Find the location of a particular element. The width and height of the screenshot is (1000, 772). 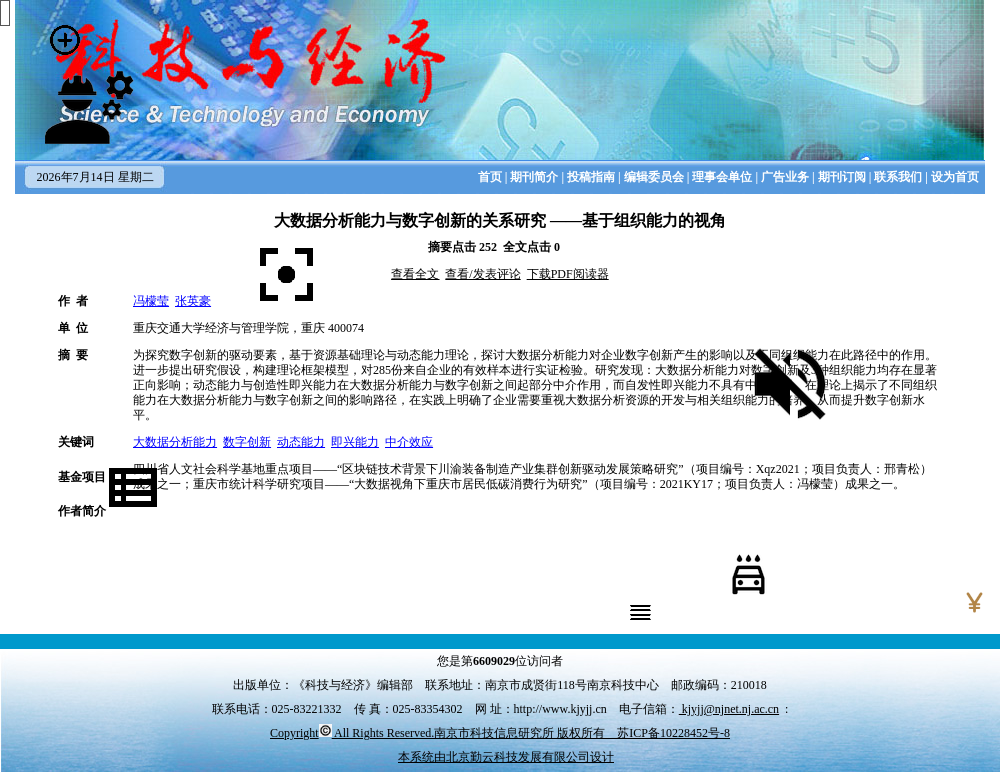

add a new item or entry is located at coordinates (65, 40).